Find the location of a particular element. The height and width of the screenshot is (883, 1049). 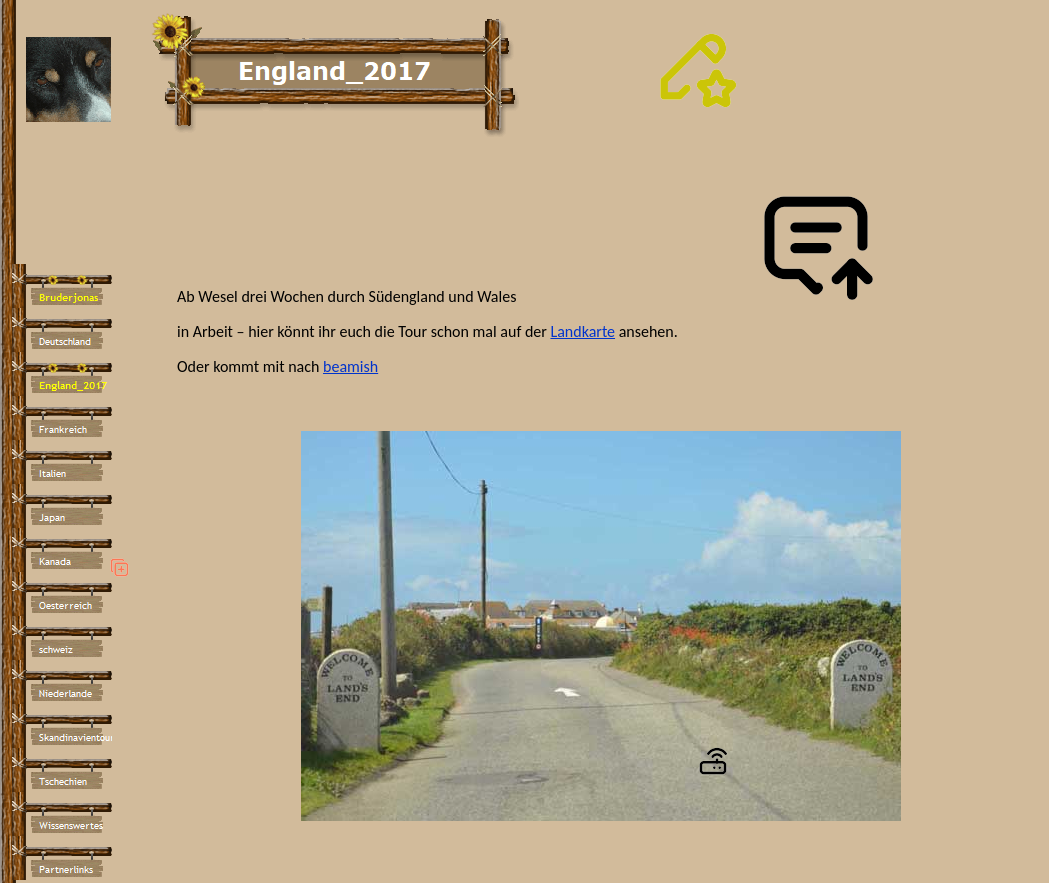

access router or network settings is located at coordinates (713, 761).